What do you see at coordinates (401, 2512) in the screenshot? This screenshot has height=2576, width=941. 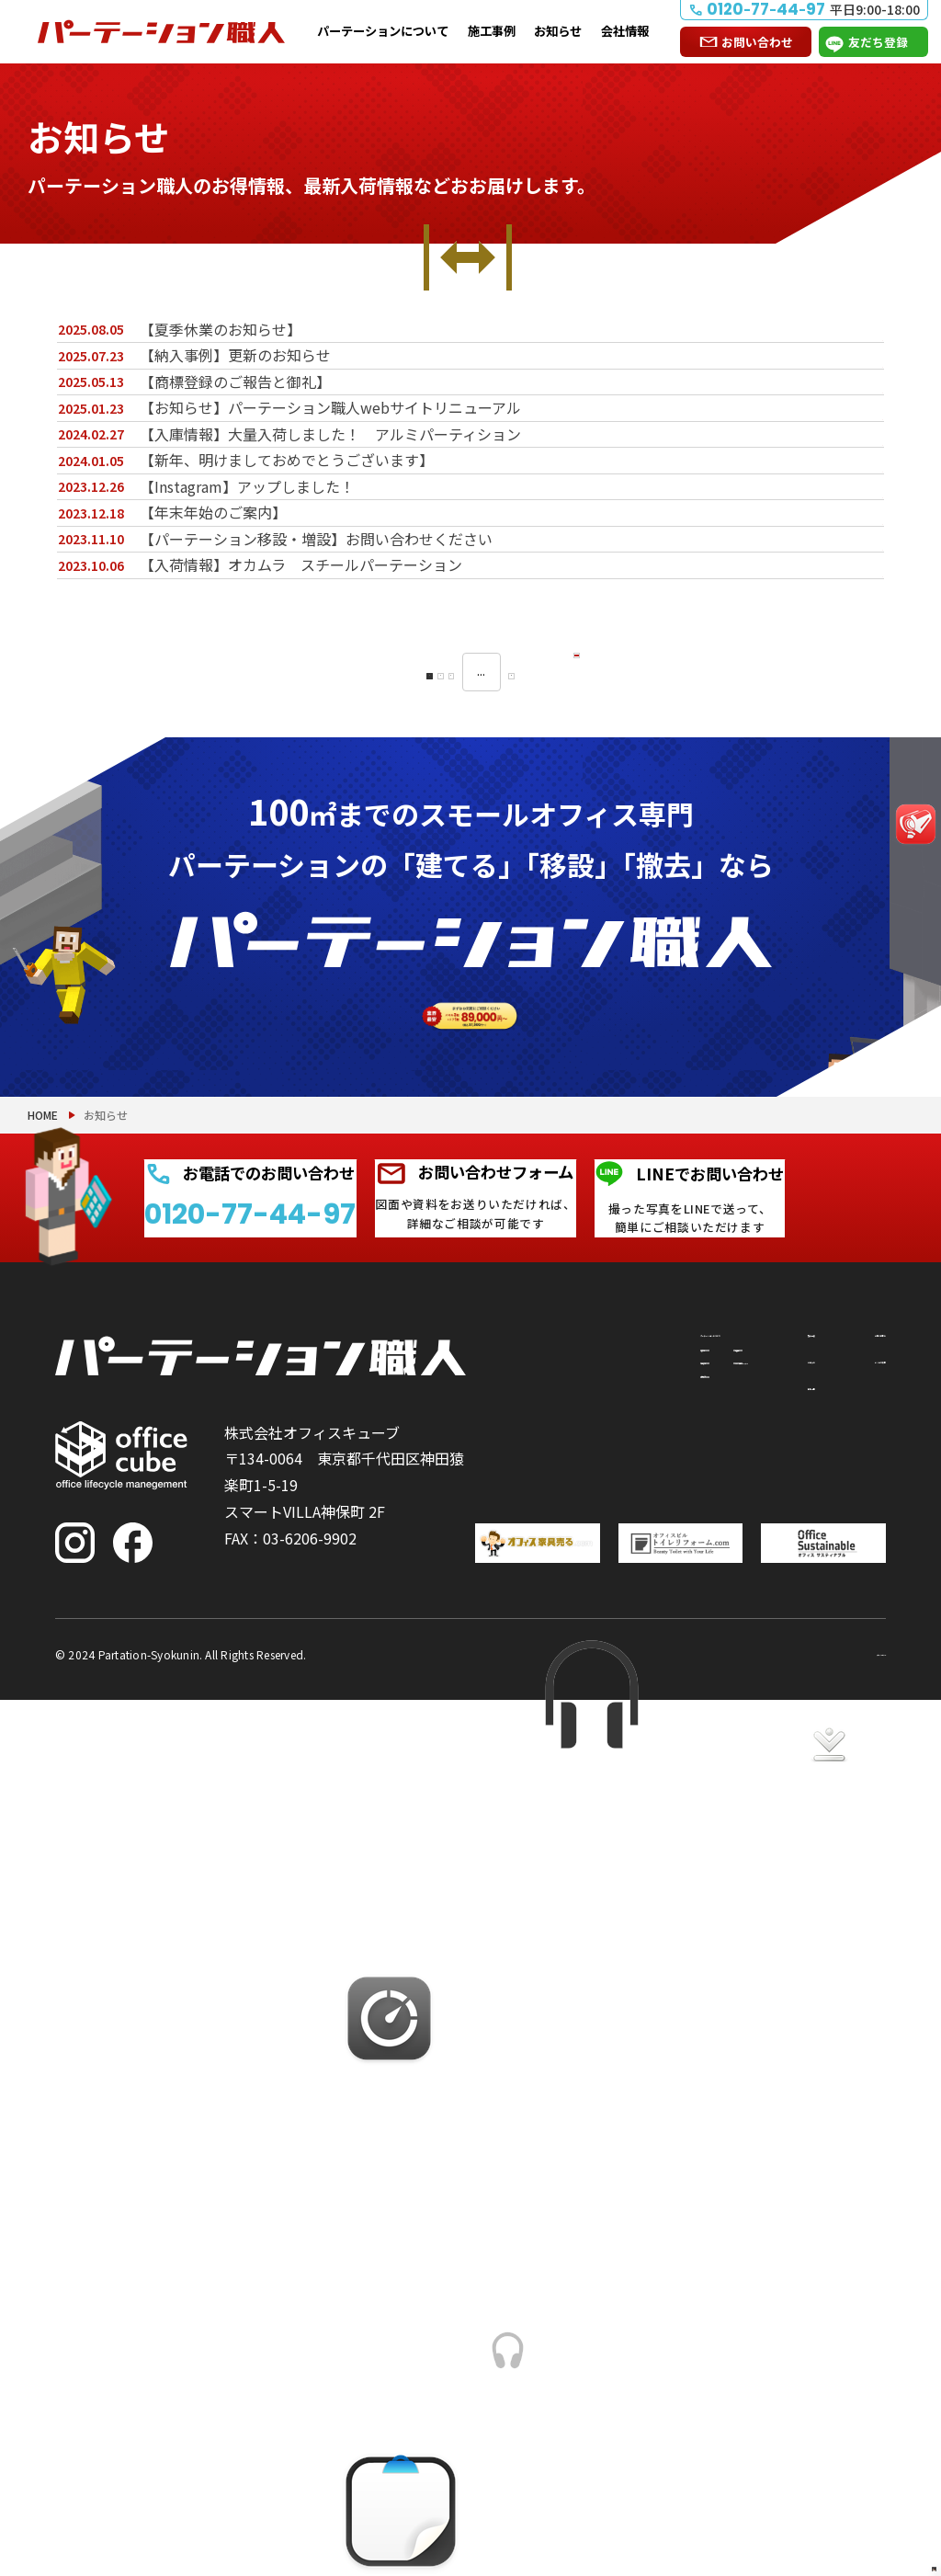 I see `open tasks or to-do list app` at bounding box center [401, 2512].